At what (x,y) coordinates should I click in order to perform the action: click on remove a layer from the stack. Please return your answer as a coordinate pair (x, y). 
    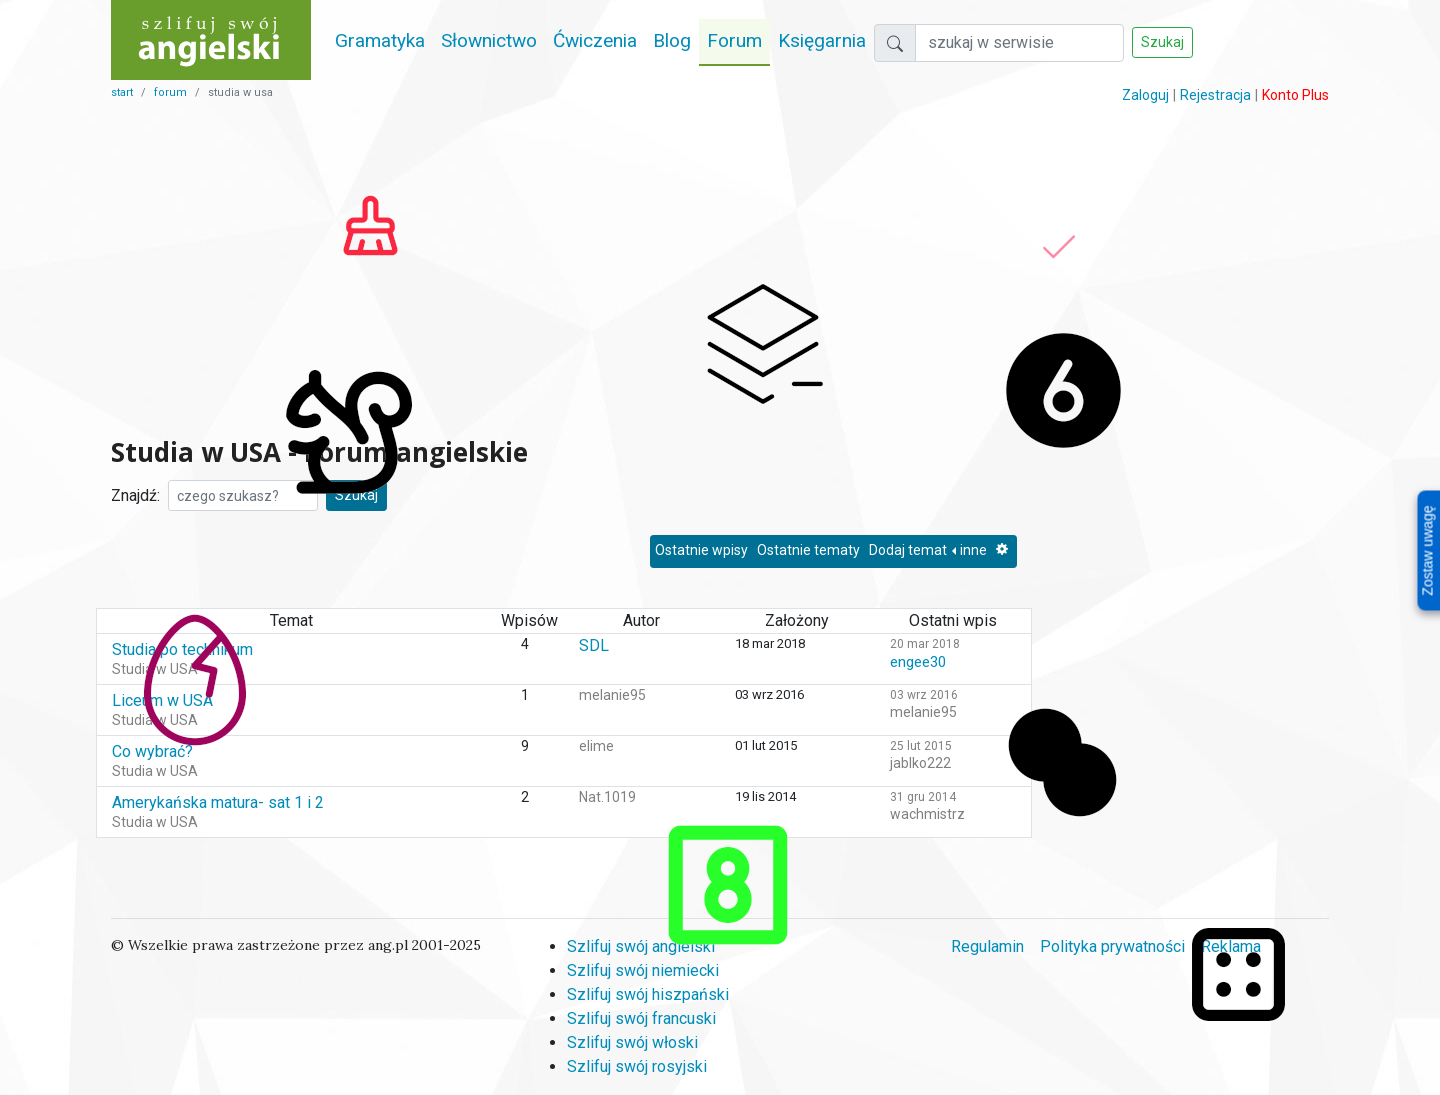
    Looking at the image, I should click on (763, 344).